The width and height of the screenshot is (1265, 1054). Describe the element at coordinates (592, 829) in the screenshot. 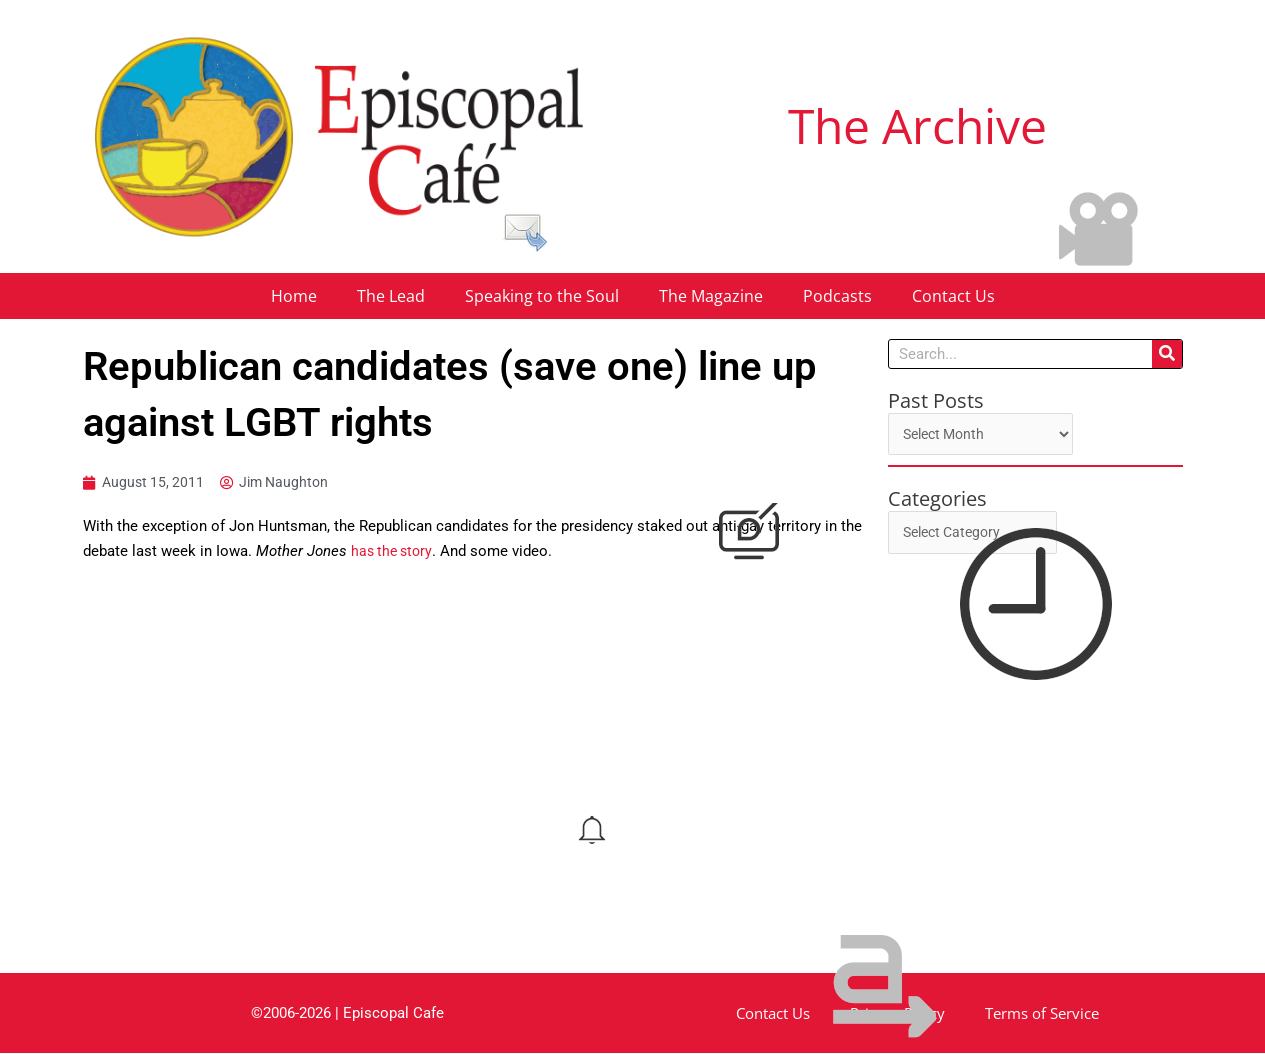

I see `access notification settings` at that location.